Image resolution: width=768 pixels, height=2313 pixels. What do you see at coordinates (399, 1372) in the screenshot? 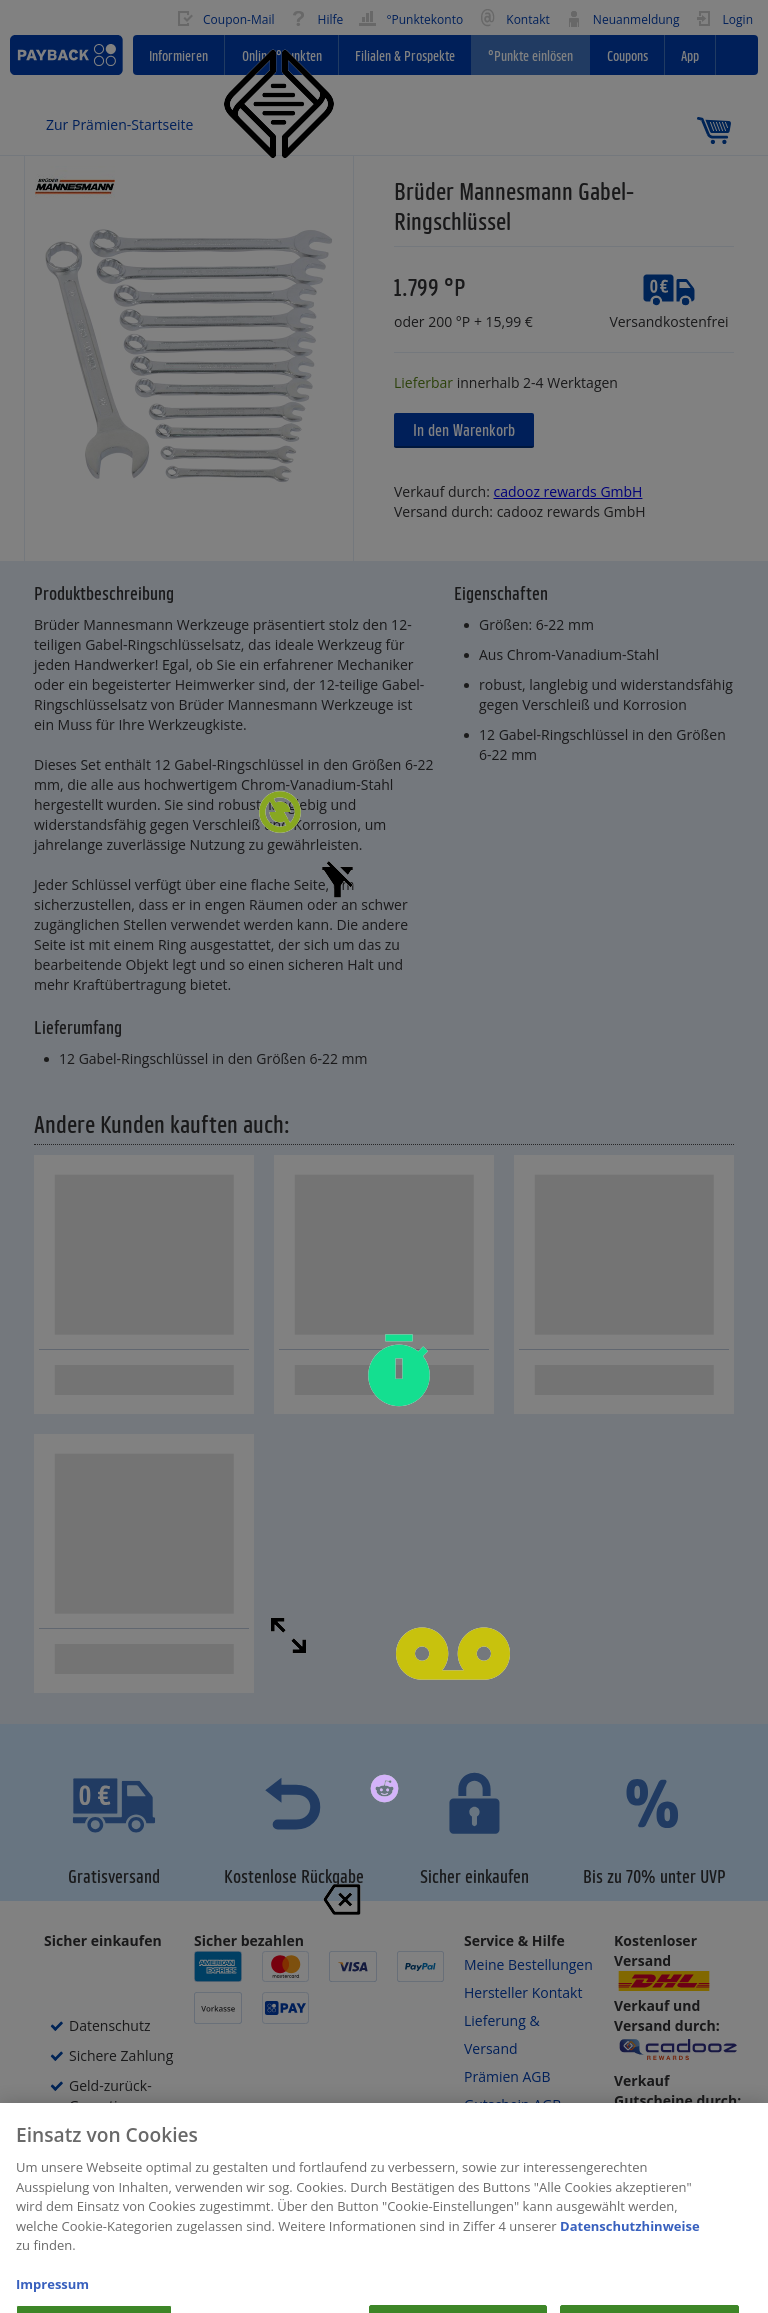
I see `start or set a timer` at bounding box center [399, 1372].